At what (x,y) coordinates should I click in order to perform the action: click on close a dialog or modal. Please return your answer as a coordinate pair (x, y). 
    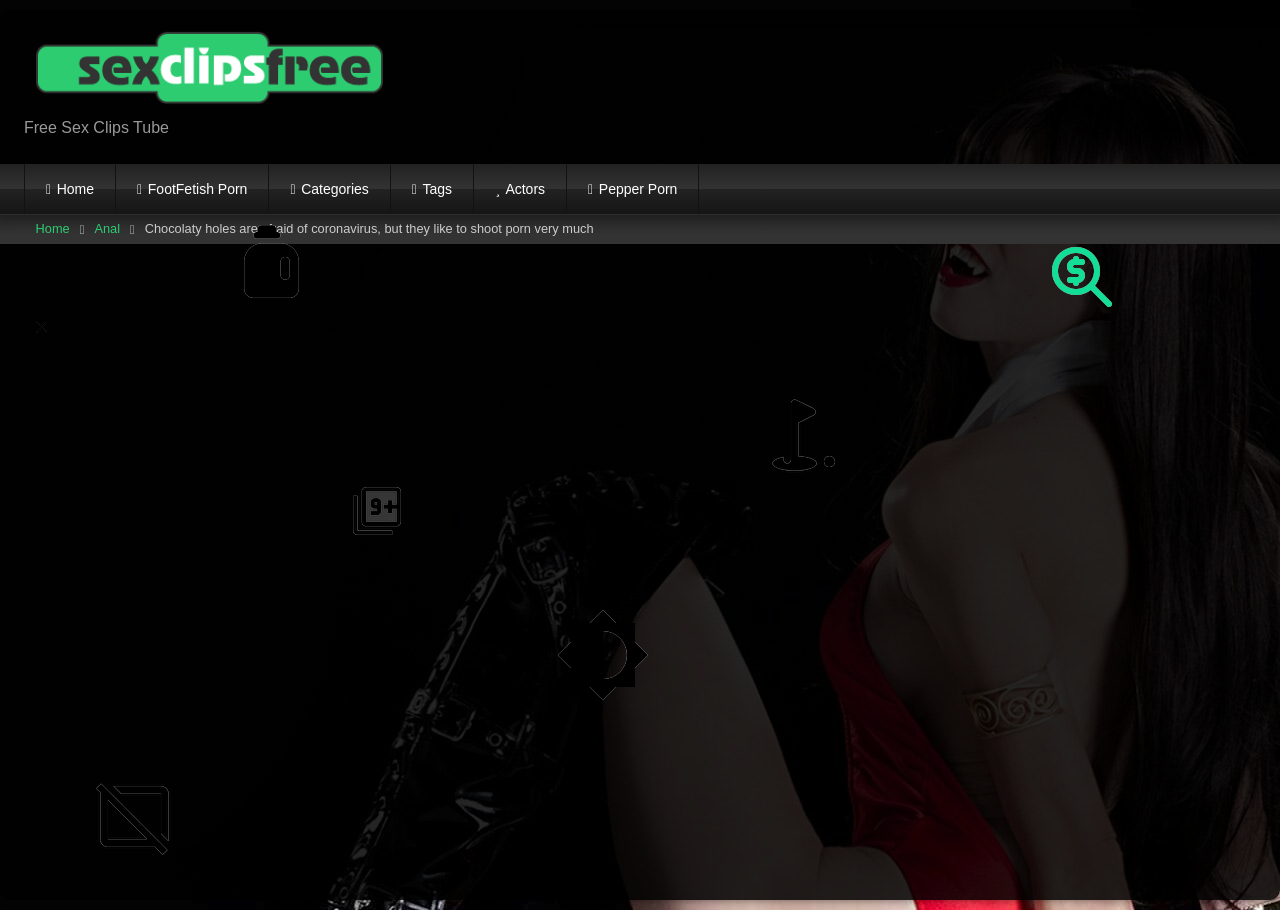
    Looking at the image, I should click on (41, 327).